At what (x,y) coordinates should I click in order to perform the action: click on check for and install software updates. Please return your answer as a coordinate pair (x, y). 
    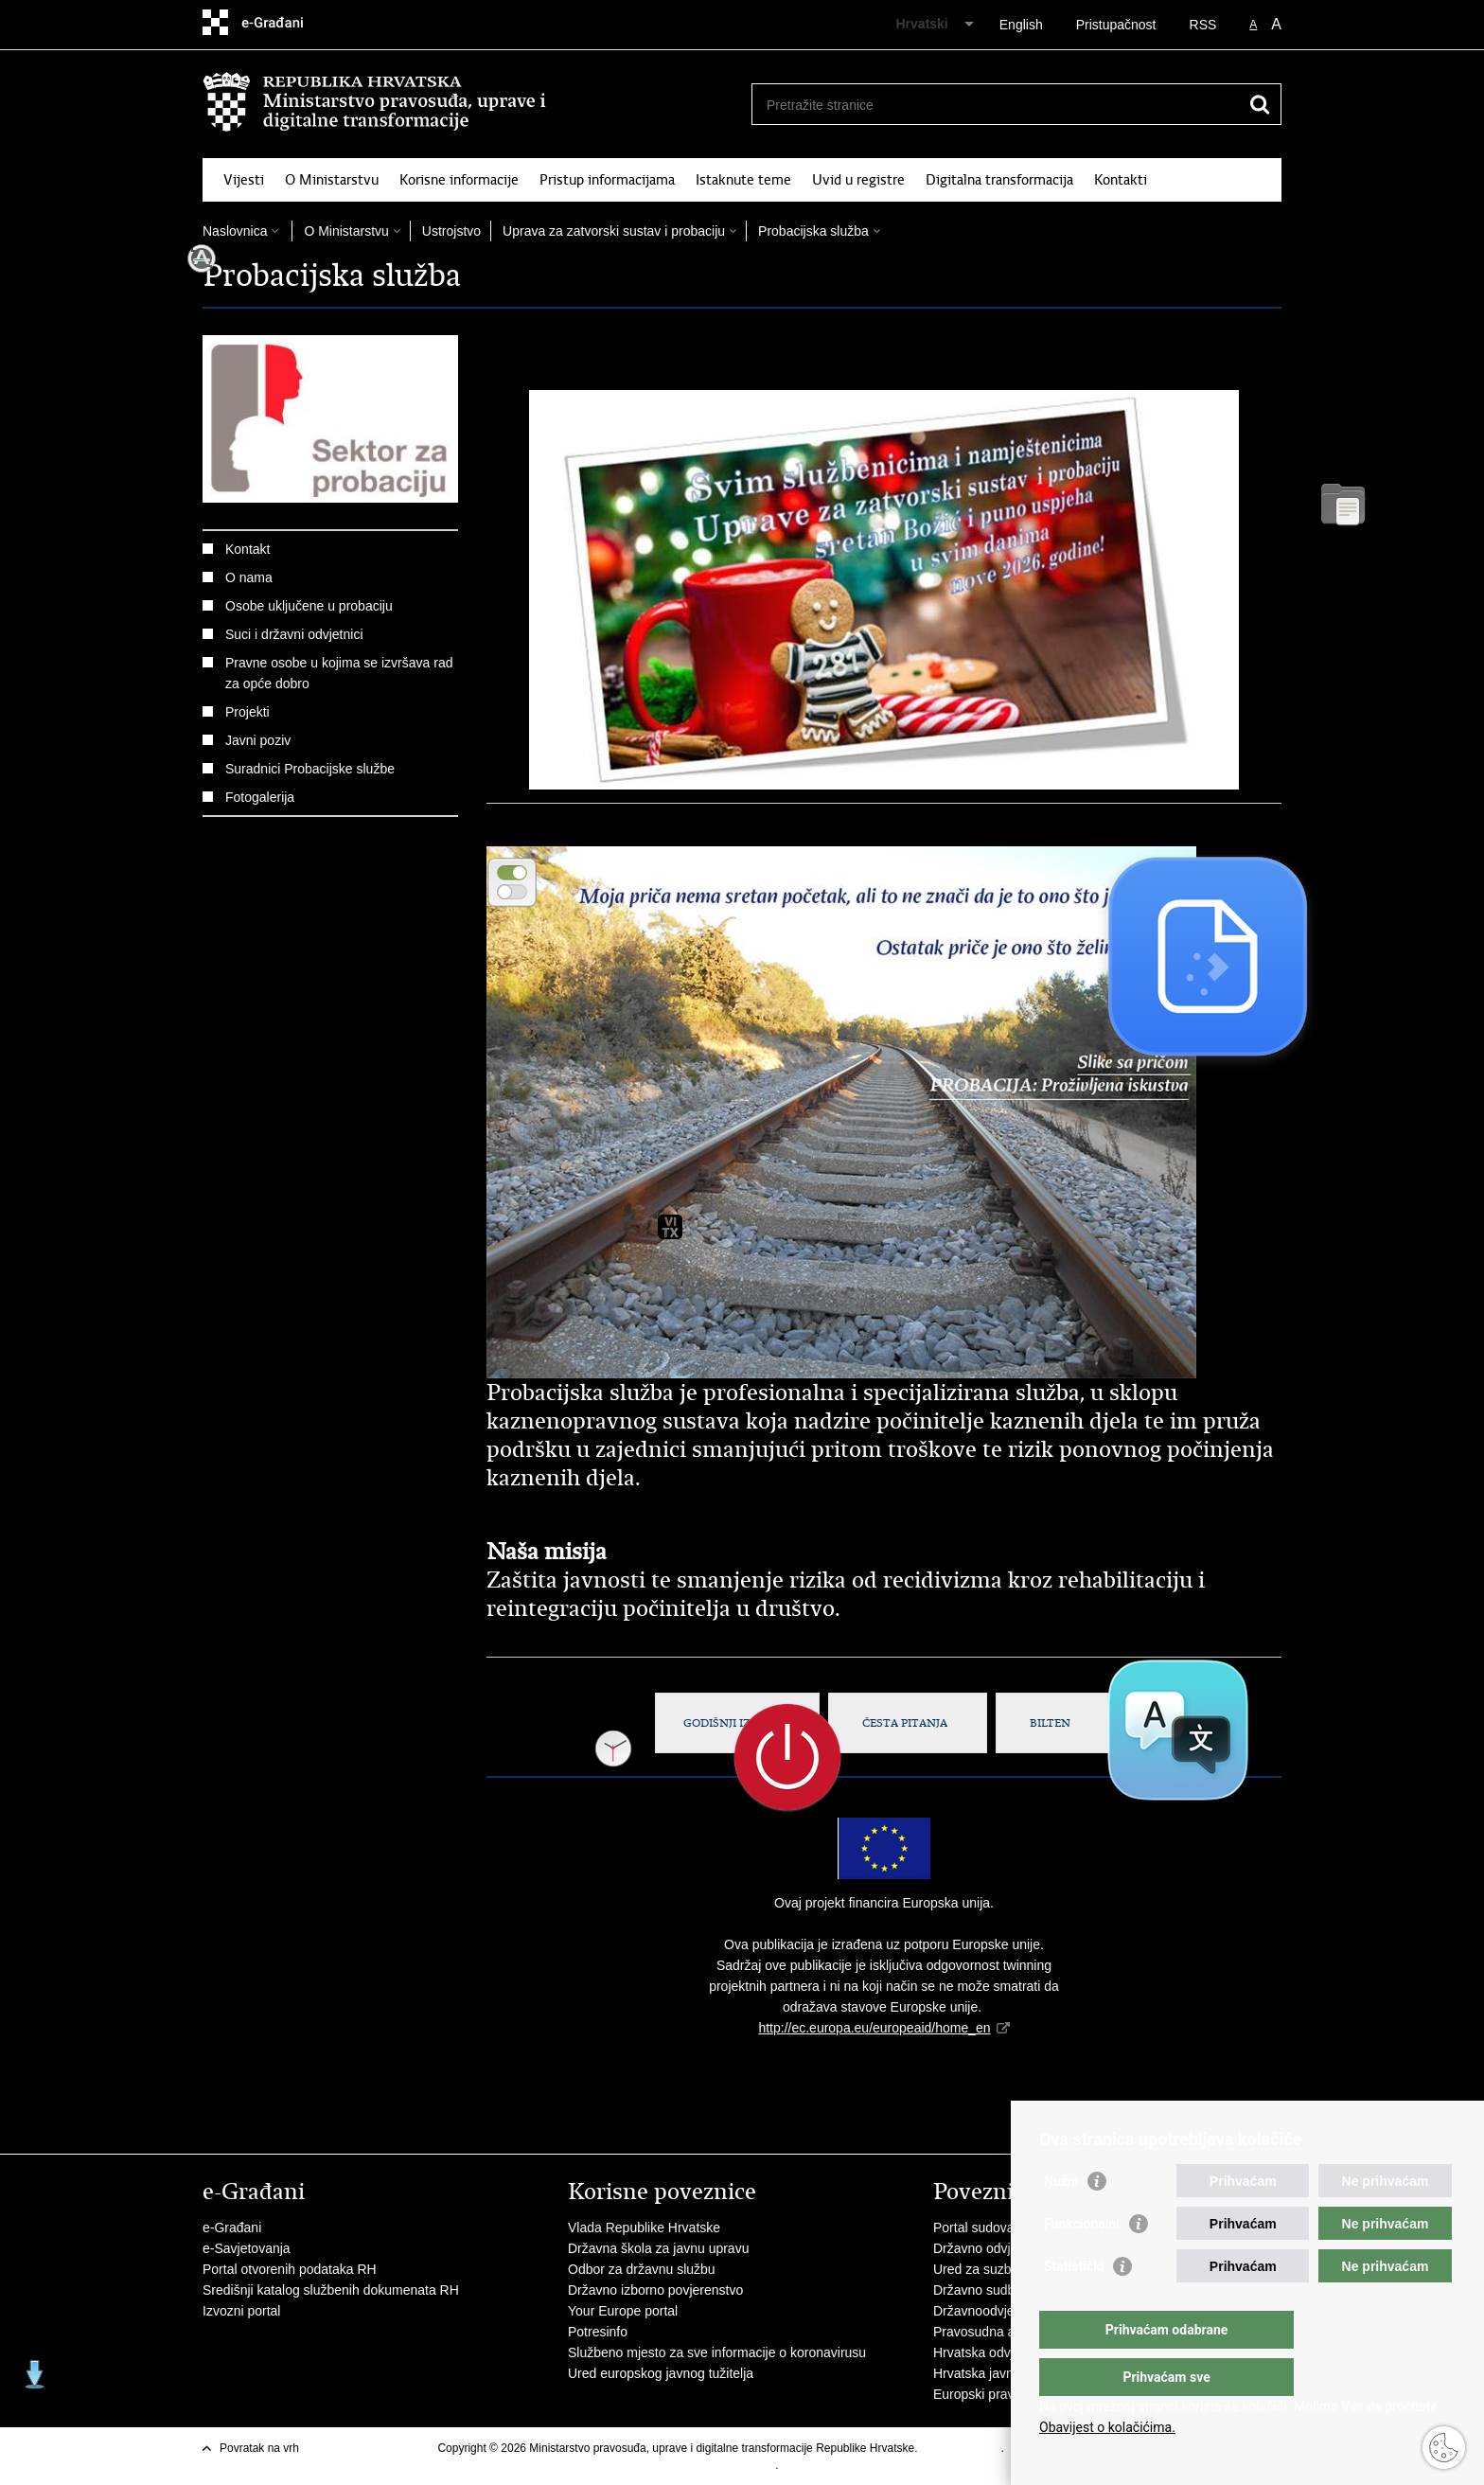
    Looking at the image, I should click on (202, 258).